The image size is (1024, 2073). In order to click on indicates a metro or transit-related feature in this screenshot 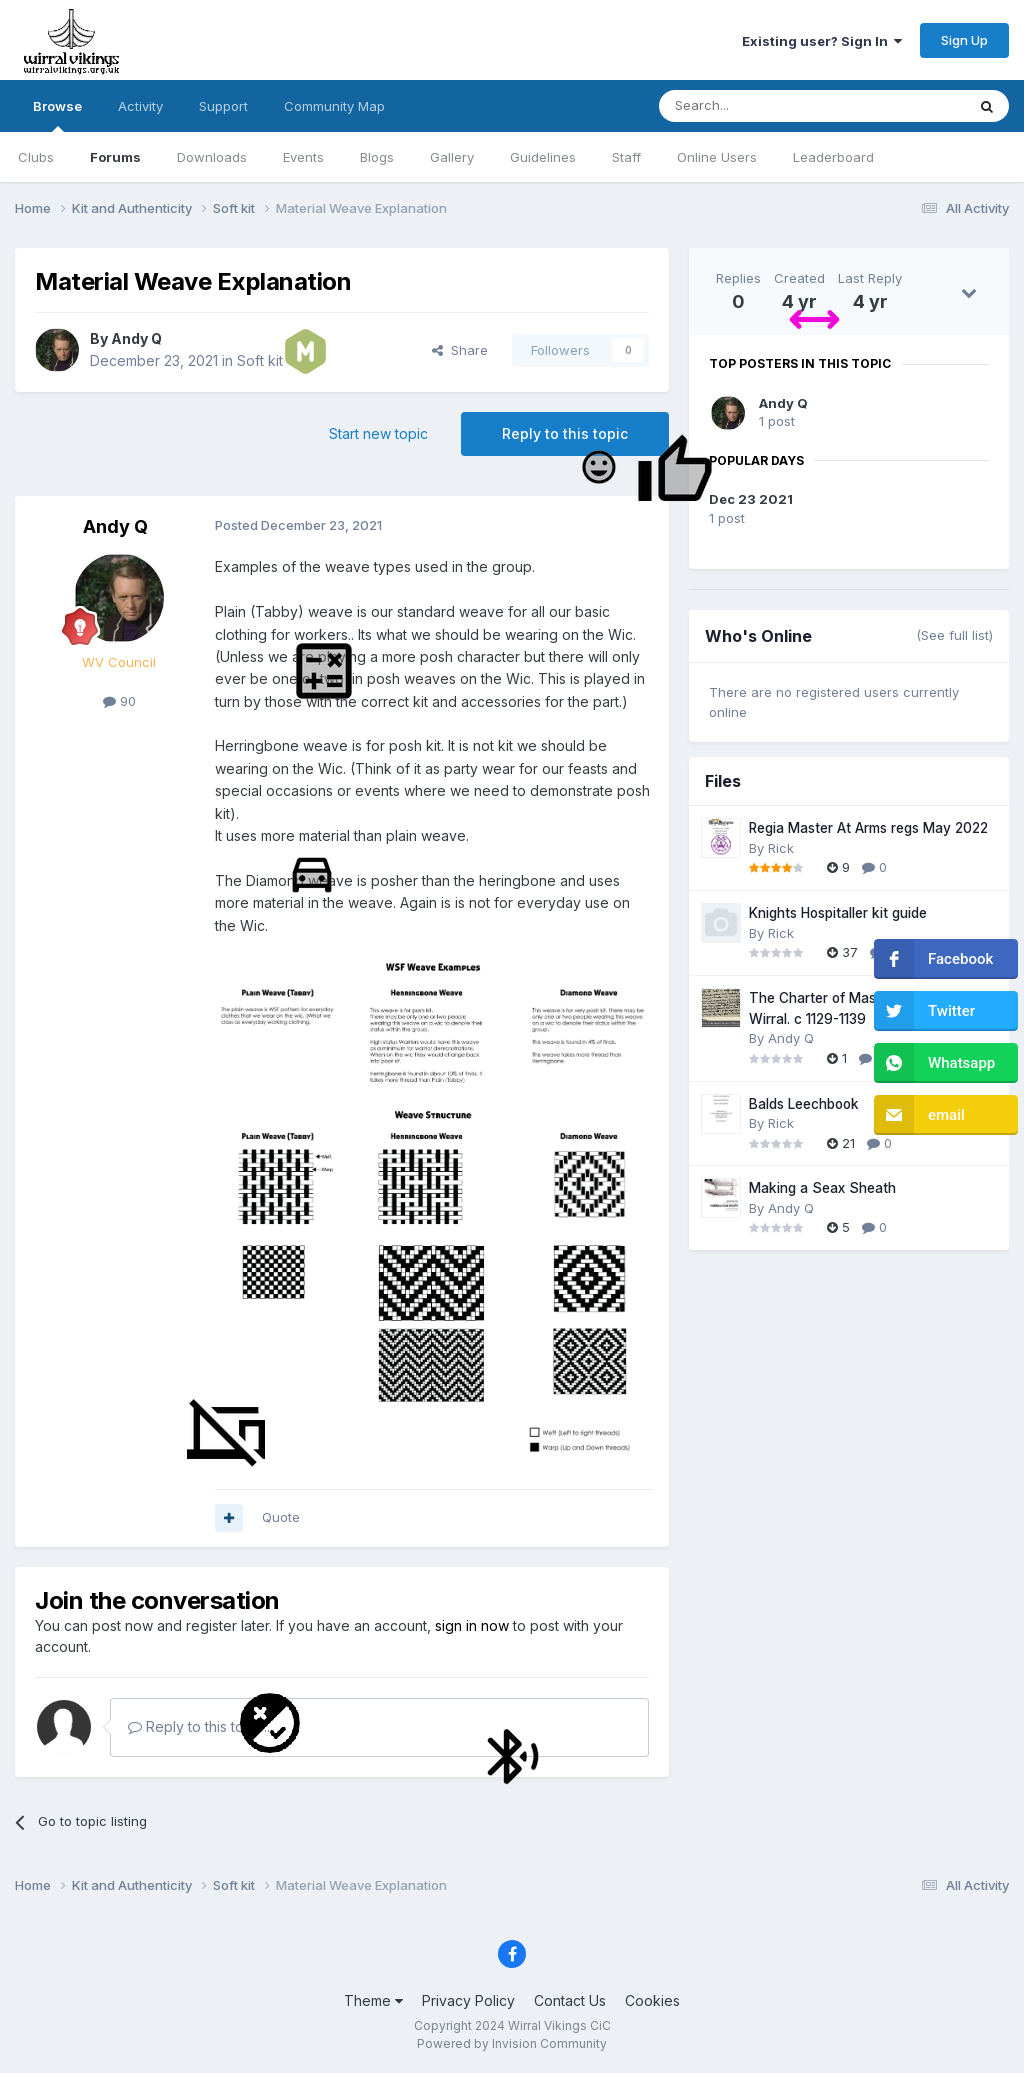, I will do `click(305, 351)`.